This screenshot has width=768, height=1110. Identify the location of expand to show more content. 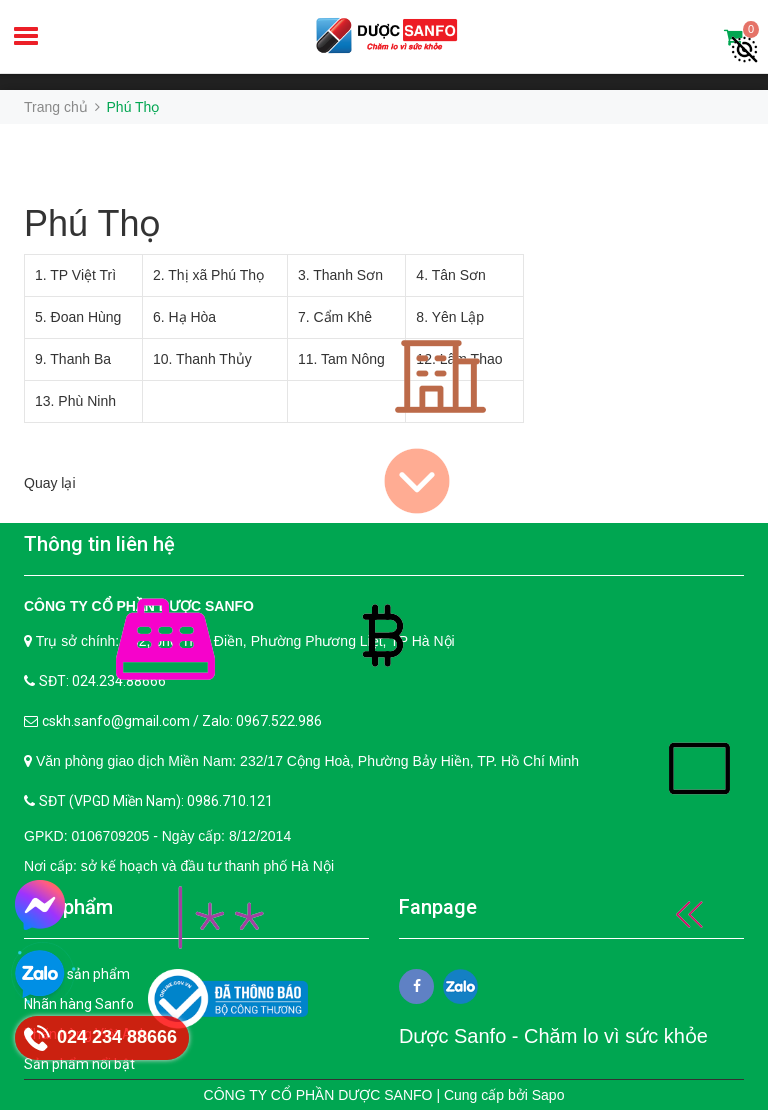
(417, 481).